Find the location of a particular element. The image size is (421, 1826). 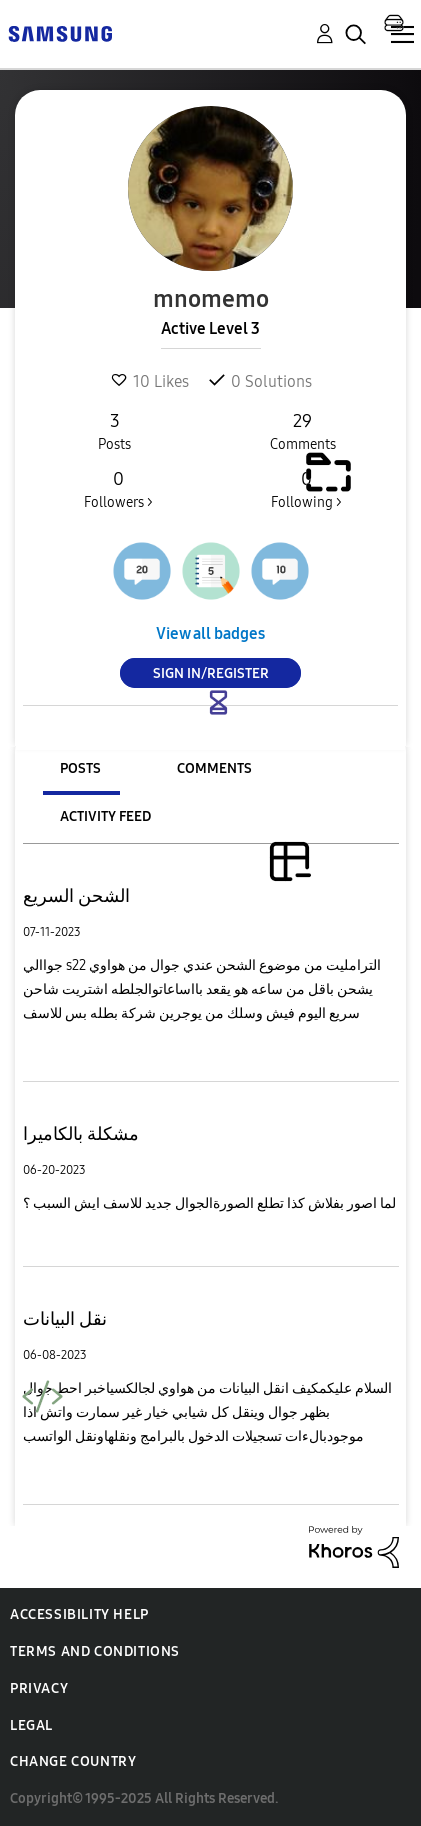

view server infrastructure status is located at coordinates (394, 23).